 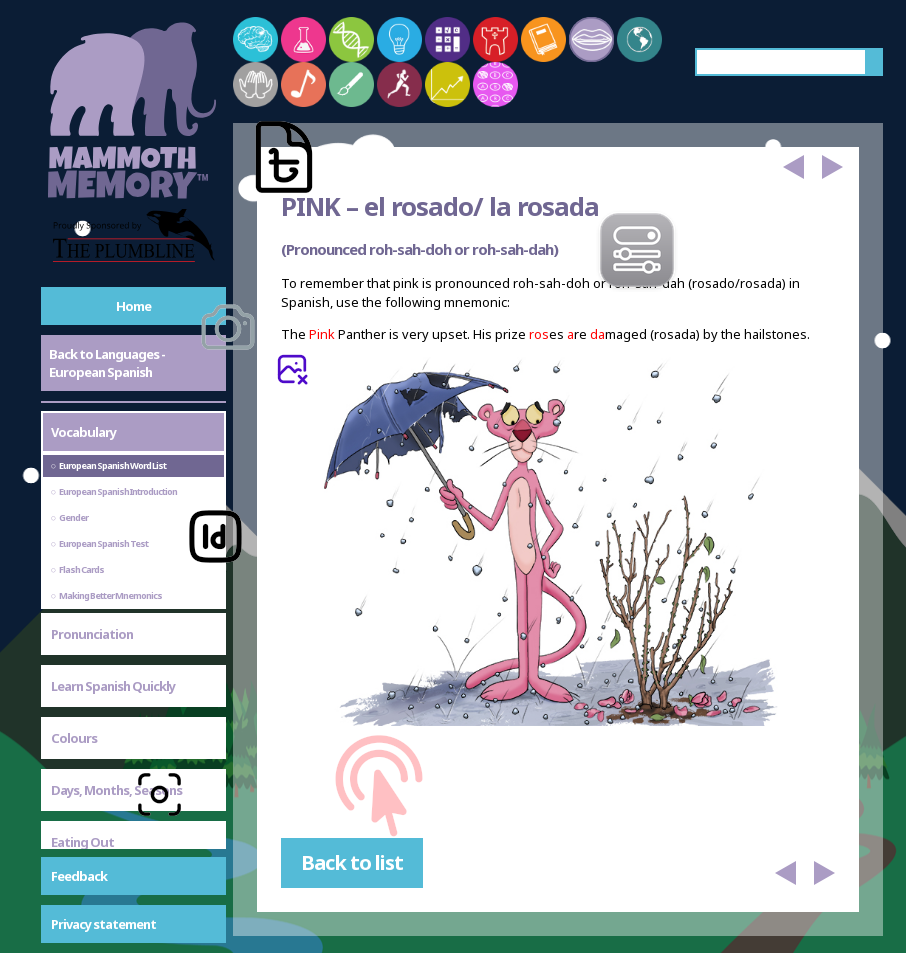 What do you see at coordinates (292, 369) in the screenshot?
I see `remove or delete a photo` at bounding box center [292, 369].